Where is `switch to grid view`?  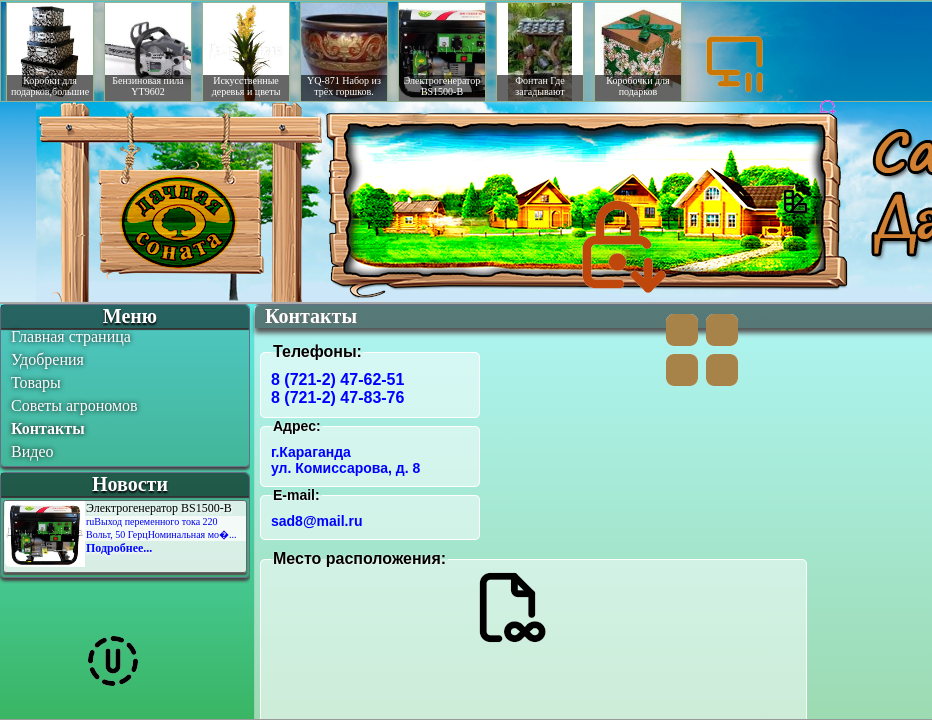 switch to grid view is located at coordinates (702, 350).